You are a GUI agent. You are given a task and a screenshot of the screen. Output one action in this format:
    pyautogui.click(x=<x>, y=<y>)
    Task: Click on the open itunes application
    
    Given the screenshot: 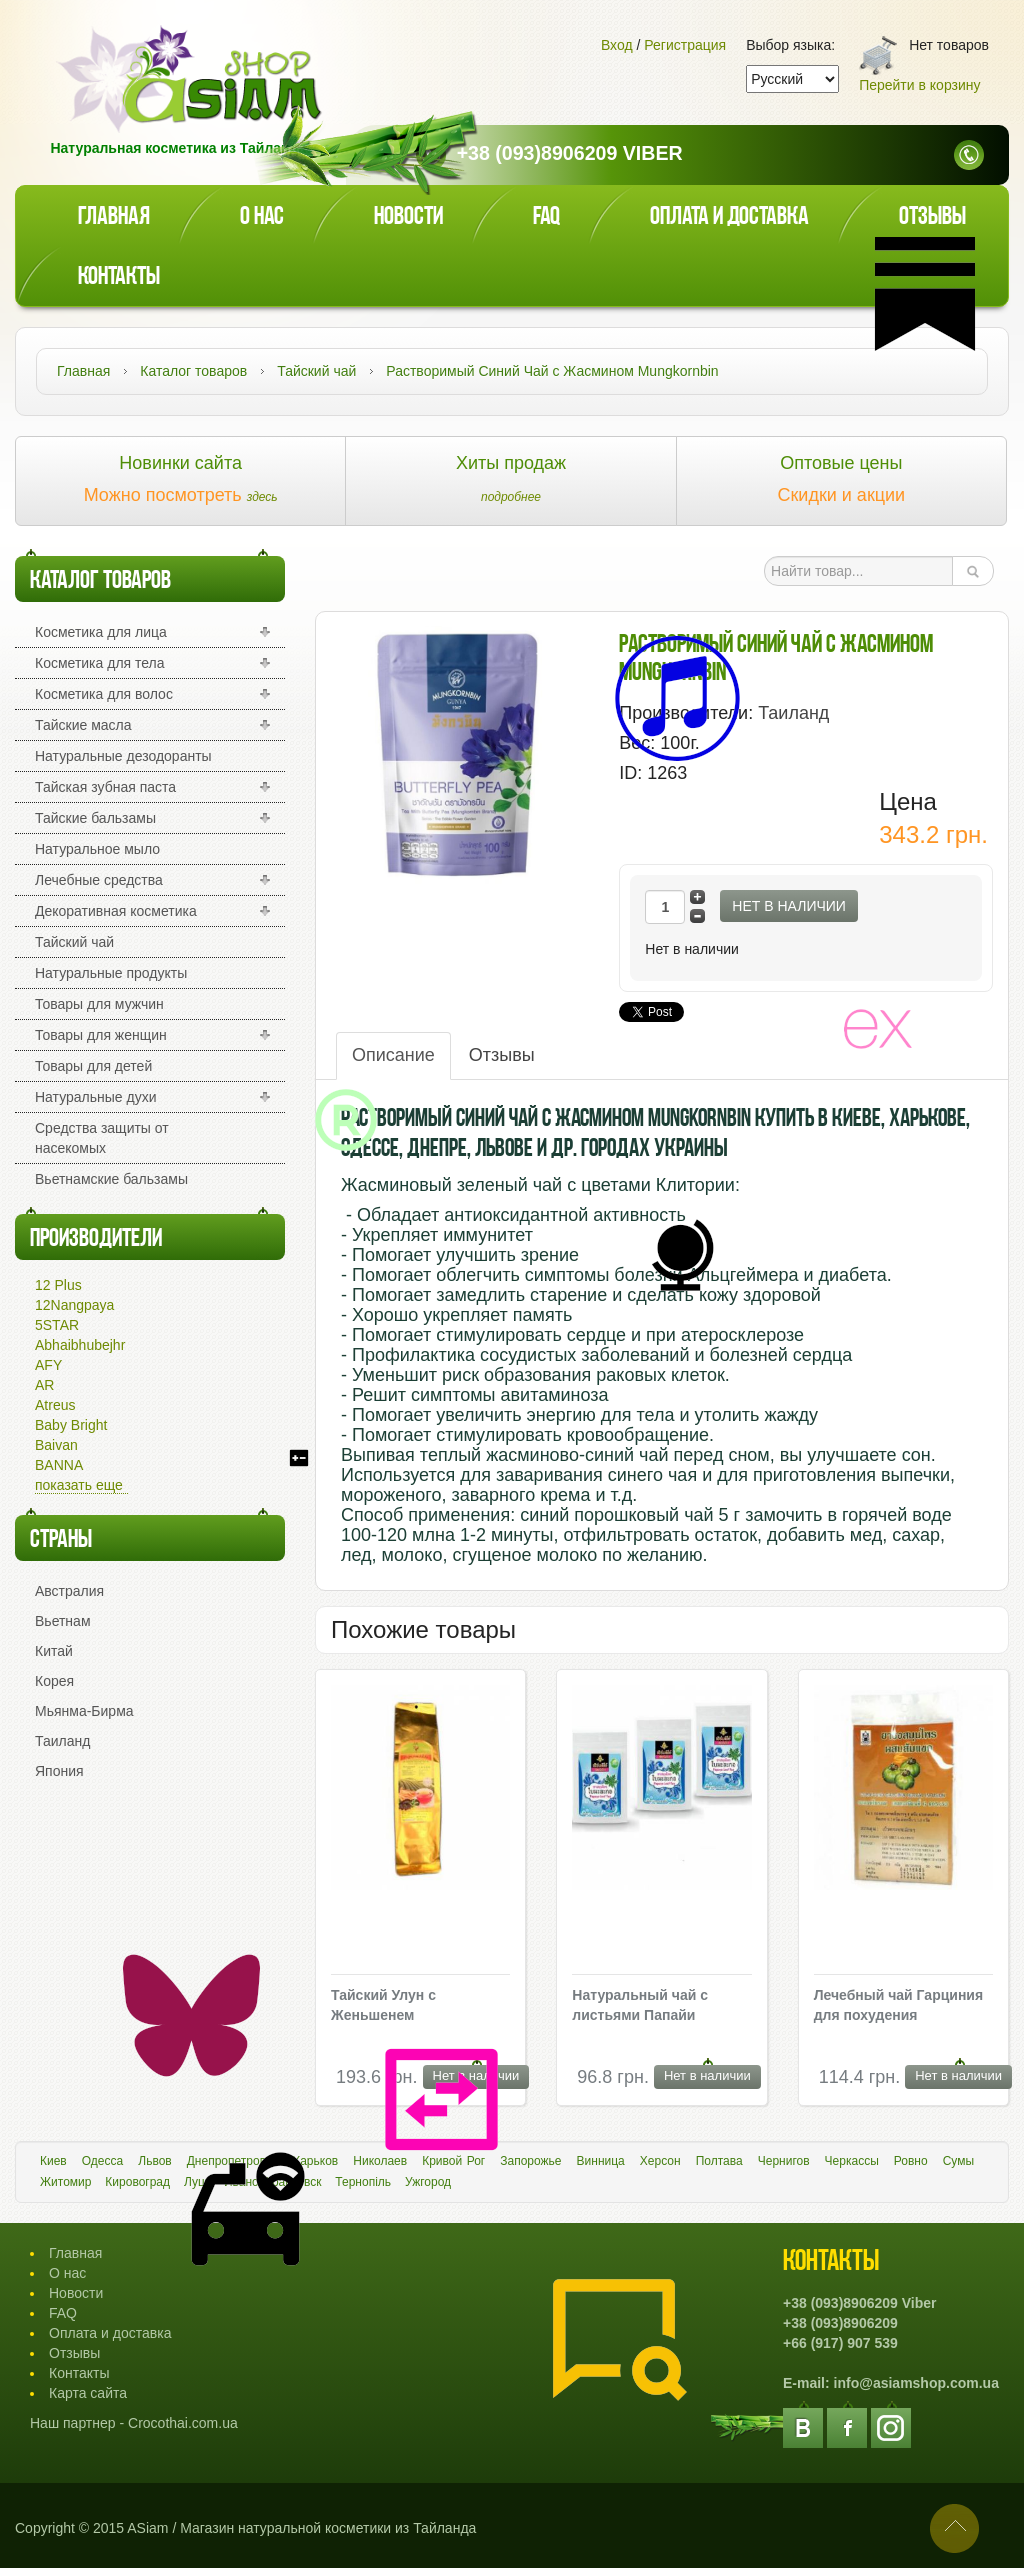 What is the action you would take?
    pyautogui.click(x=677, y=698)
    